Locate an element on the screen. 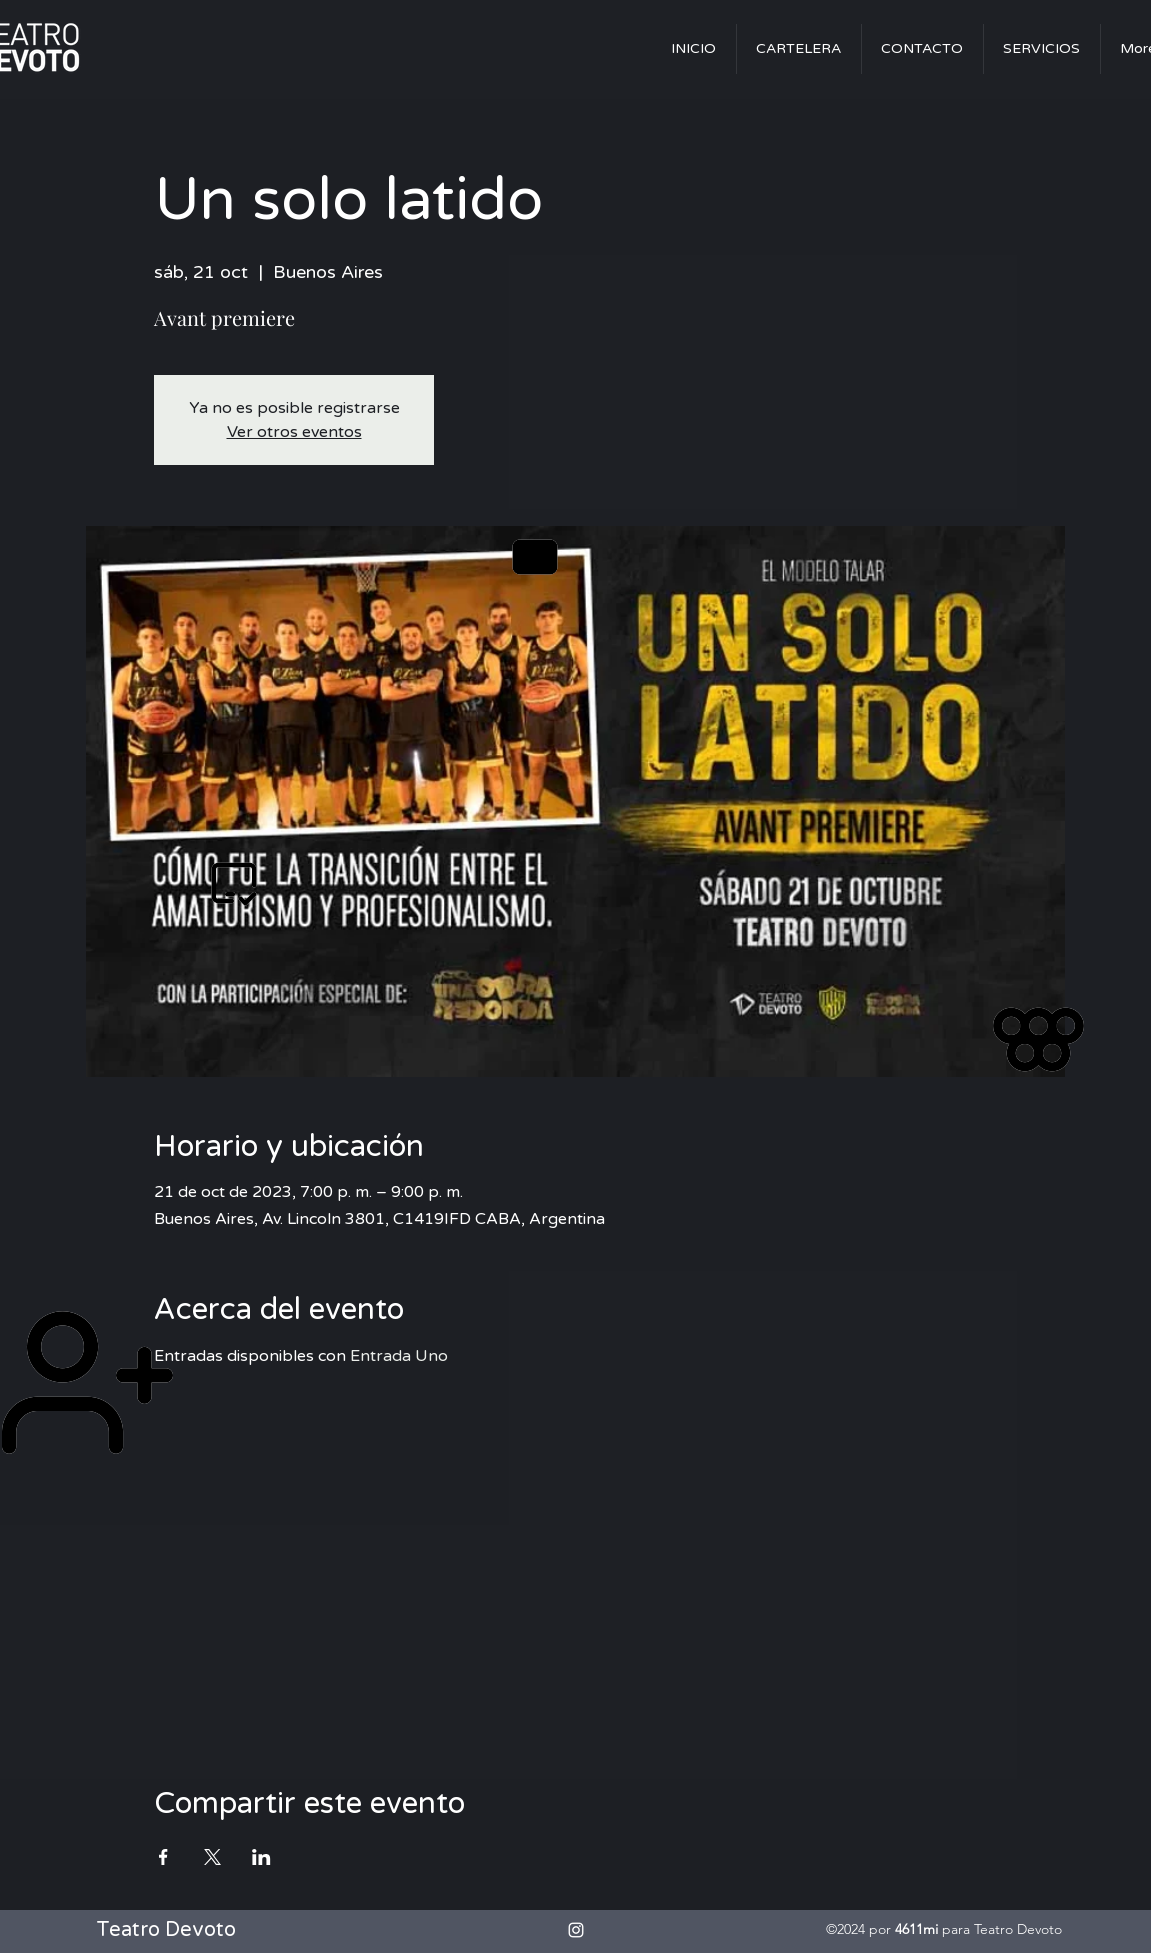 This screenshot has width=1151, height=1953. add a new contact or friend is located at coordinates (87, 1382).